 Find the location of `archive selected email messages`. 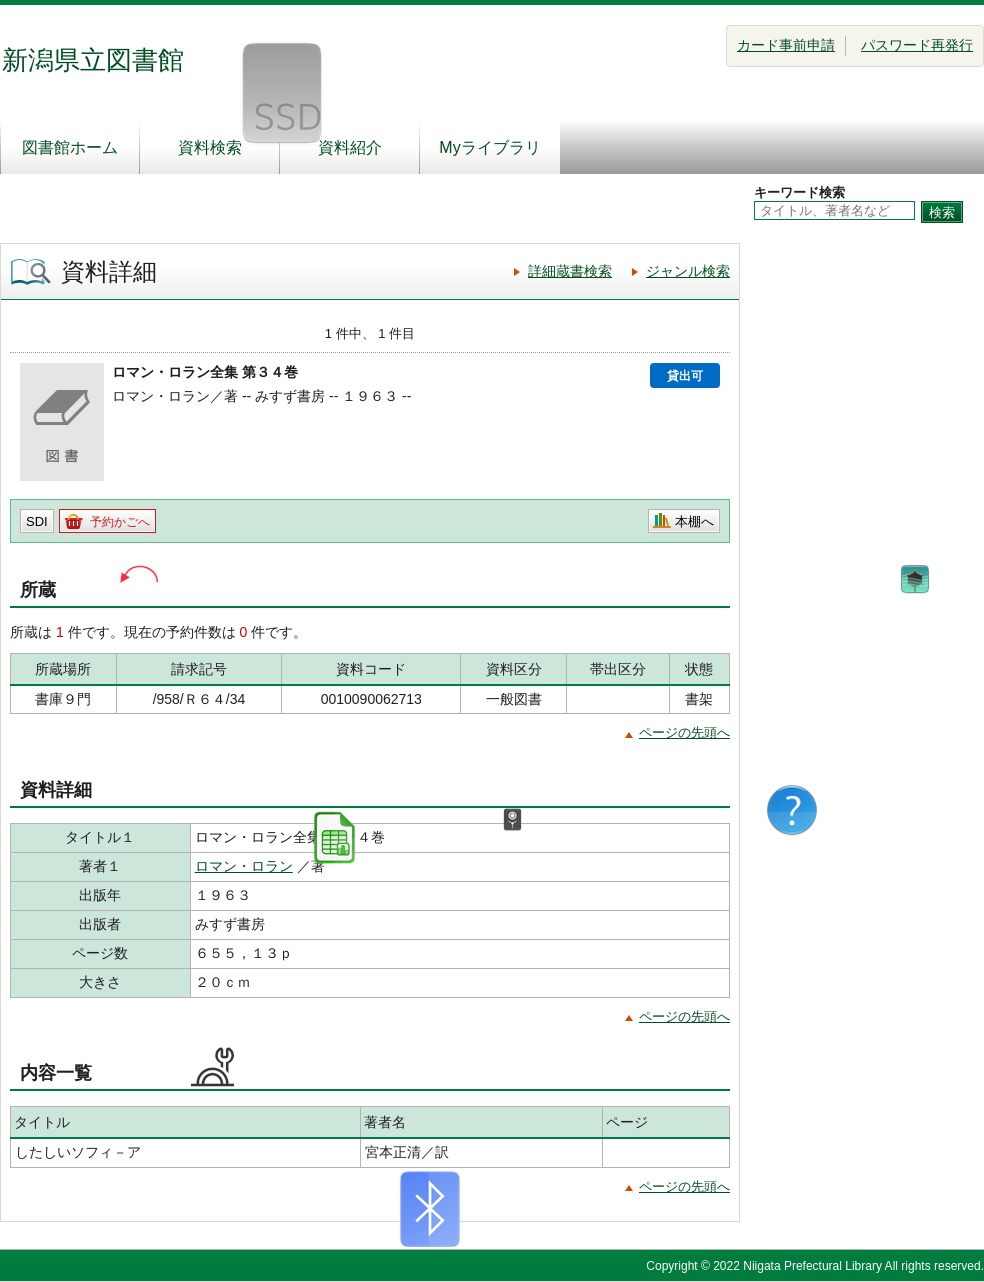

archive selected email messages is located at coordinates (512, 819).